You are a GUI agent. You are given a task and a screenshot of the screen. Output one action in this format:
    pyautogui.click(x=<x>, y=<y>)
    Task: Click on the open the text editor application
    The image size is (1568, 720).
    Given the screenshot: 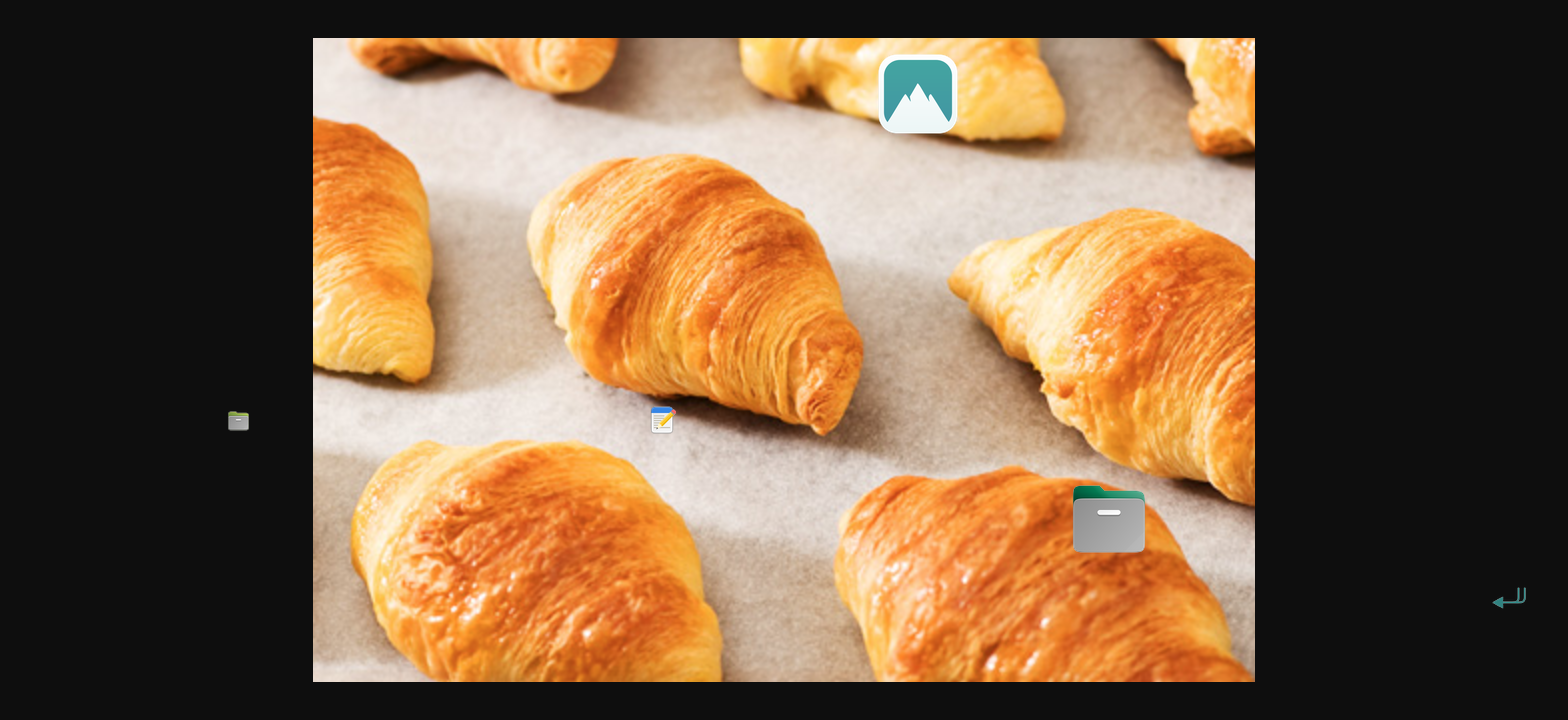 What is the action you would take?
    pyautogui.click(x=662, y=420)
    